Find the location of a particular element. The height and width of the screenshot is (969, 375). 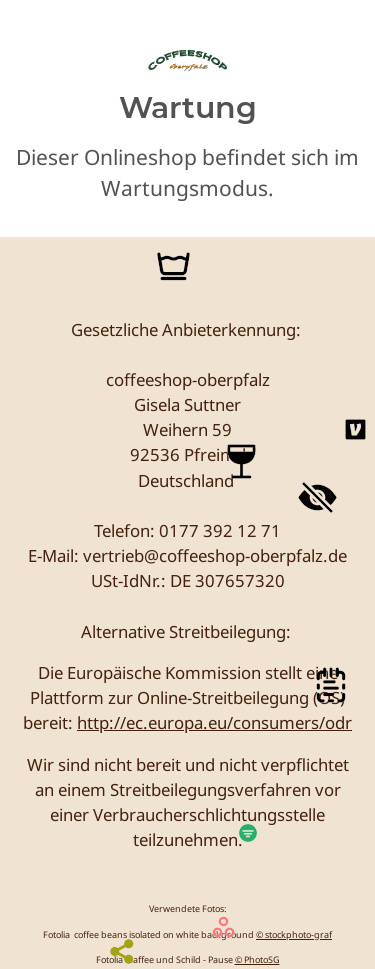

filter or sort content is located at coordinates (248, 833).